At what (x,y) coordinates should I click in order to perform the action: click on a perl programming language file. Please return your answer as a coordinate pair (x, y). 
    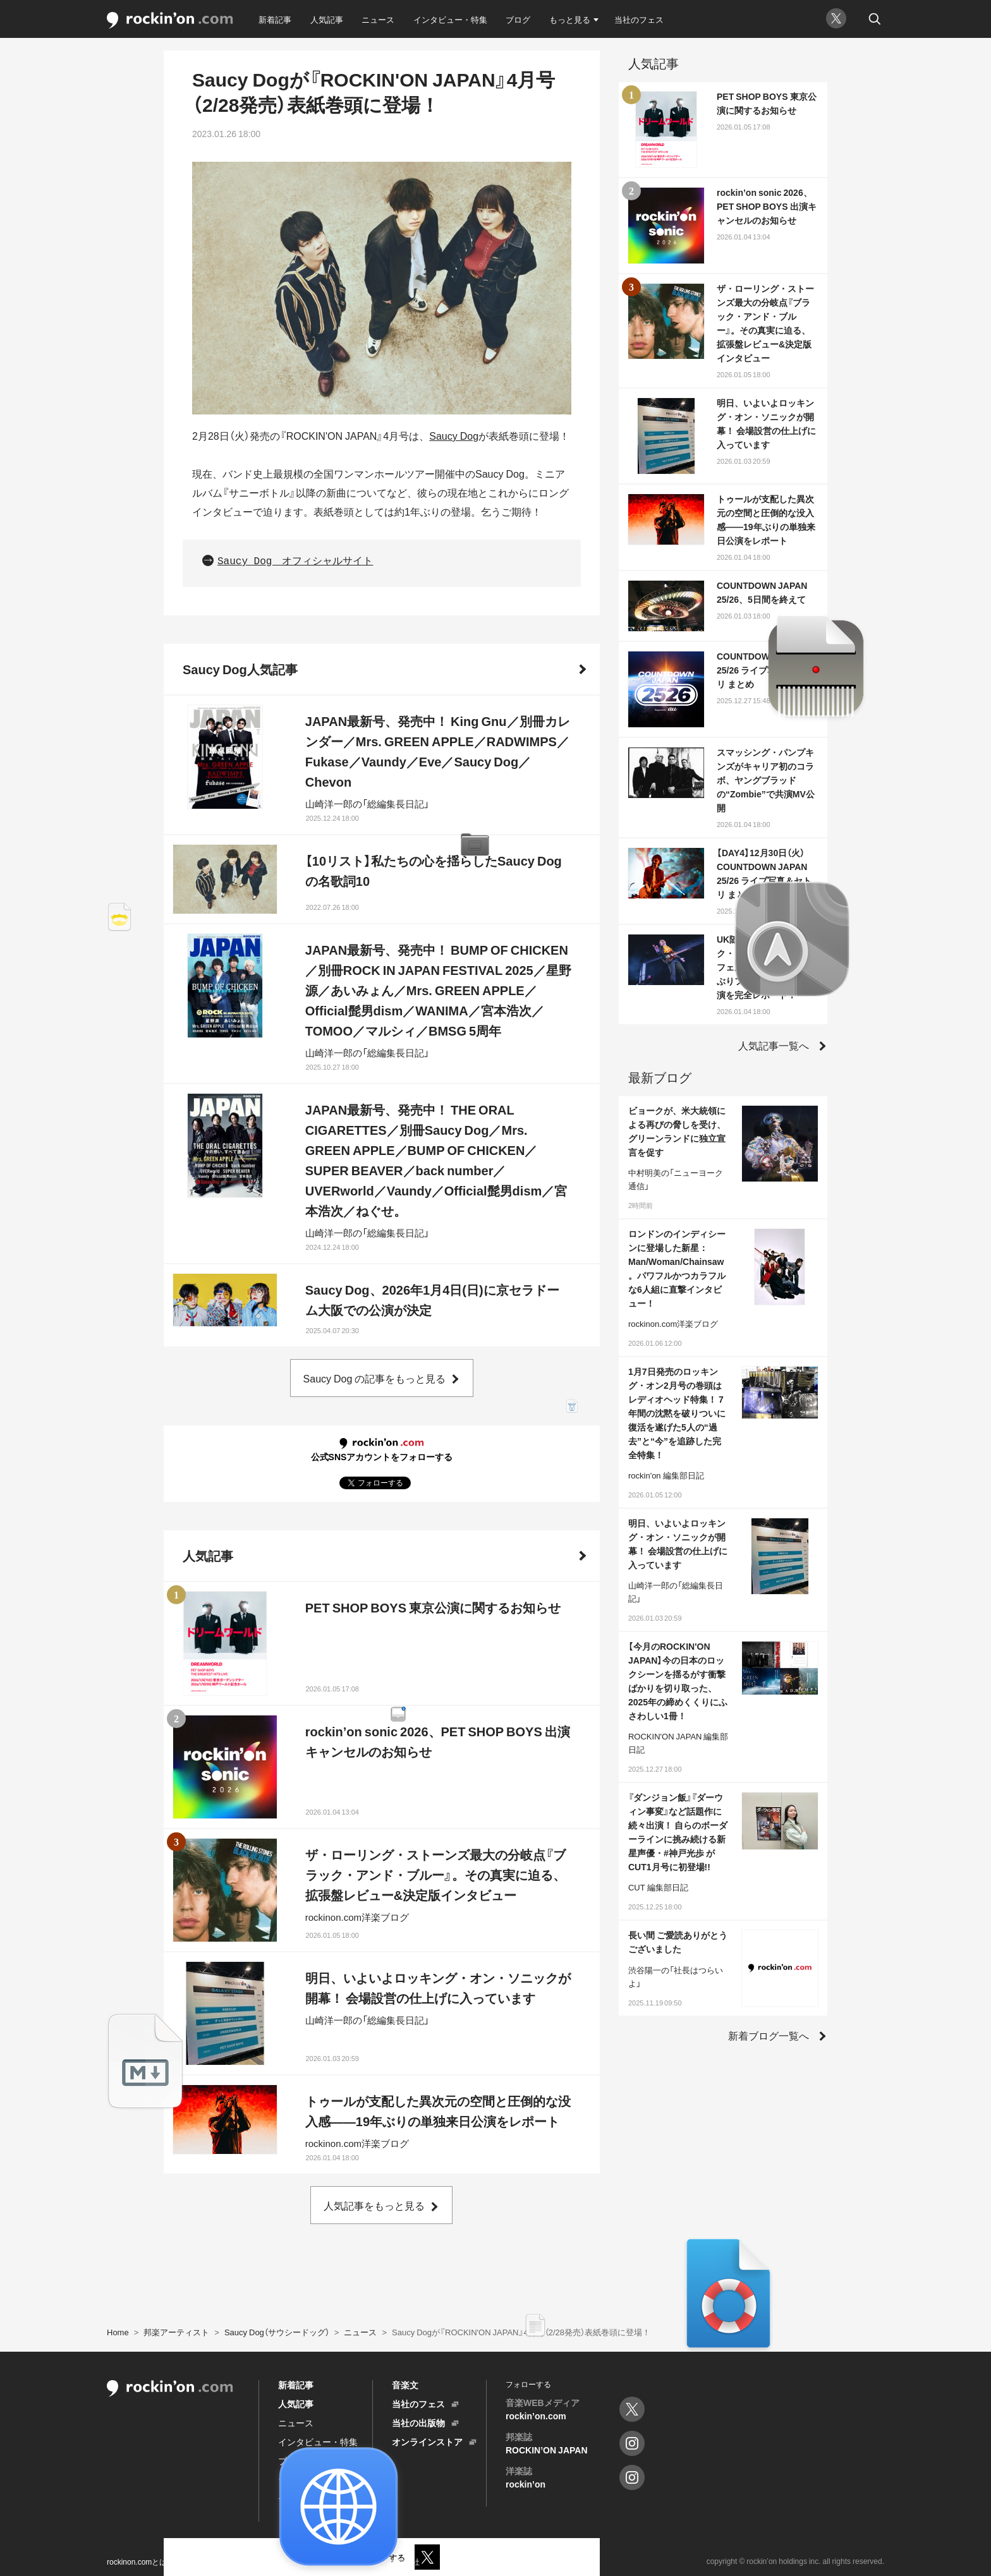
    Looking at the image, I should click on (572, 1406).